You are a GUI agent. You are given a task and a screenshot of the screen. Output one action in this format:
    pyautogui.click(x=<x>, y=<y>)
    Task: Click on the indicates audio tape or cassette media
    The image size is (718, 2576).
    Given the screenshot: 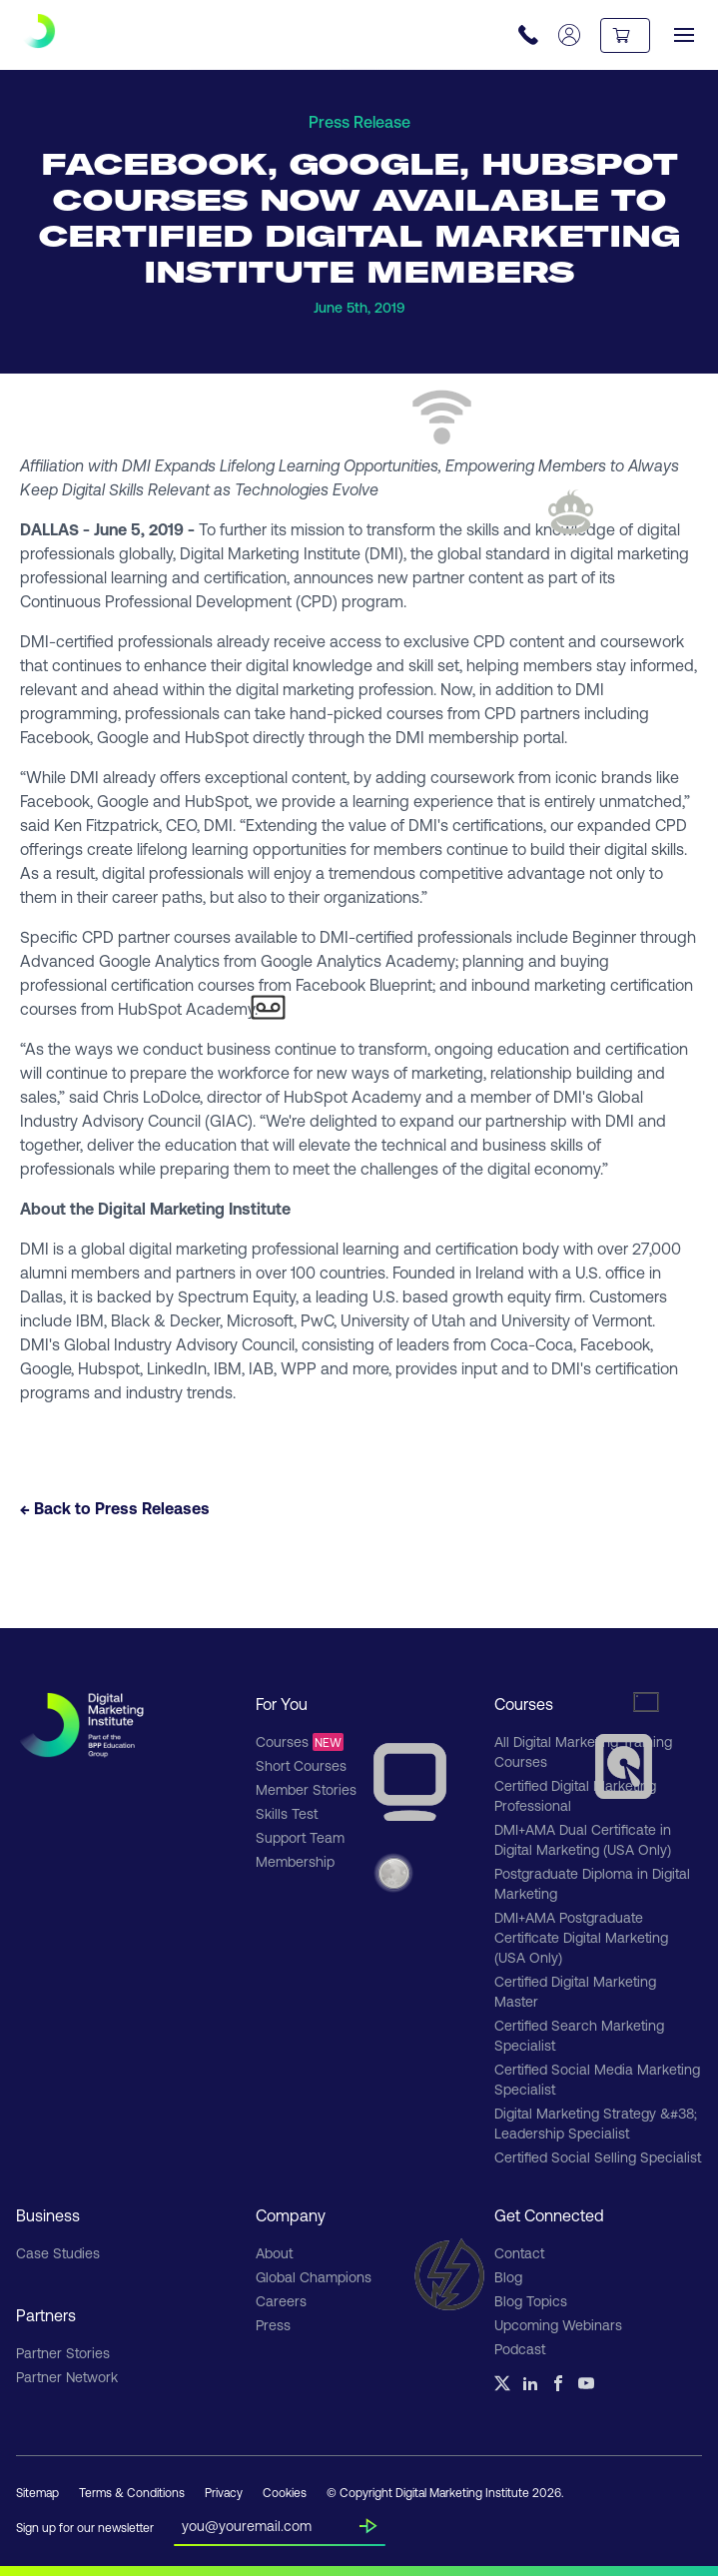 What is the action you would take?
    pyautogui.click(x=268, y=1007)
    